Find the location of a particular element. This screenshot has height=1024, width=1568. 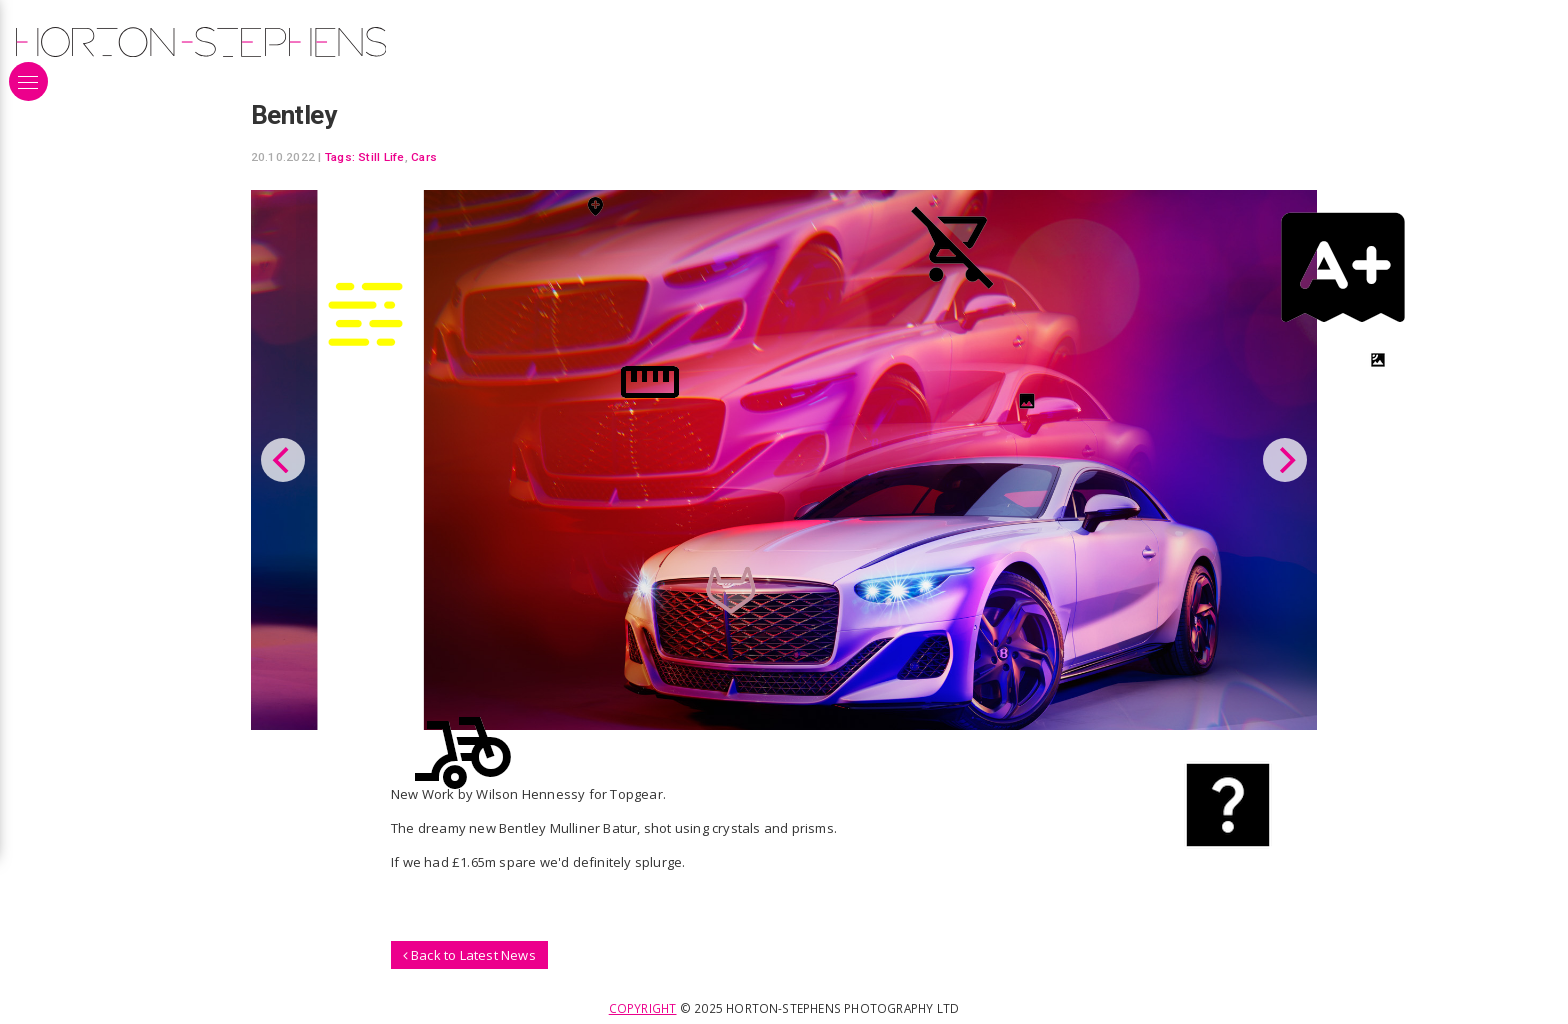

switch to satellite map view is located at coordinates (1378, 360).